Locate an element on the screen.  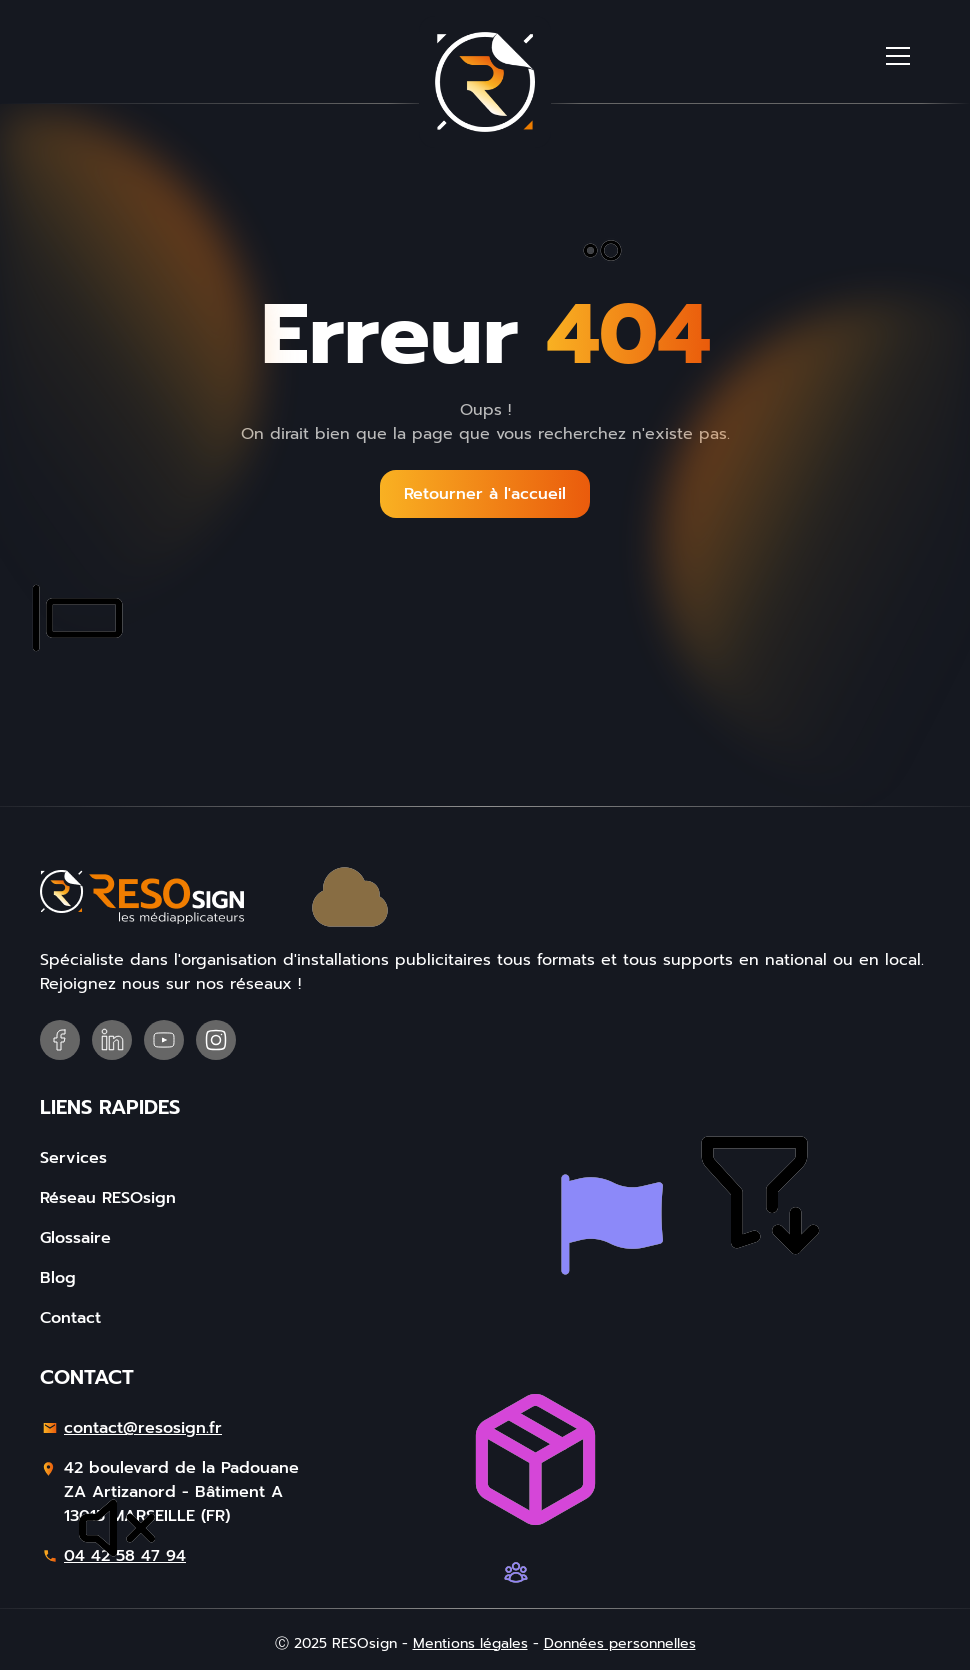
align content to the left is located at coordinates (76, 618).